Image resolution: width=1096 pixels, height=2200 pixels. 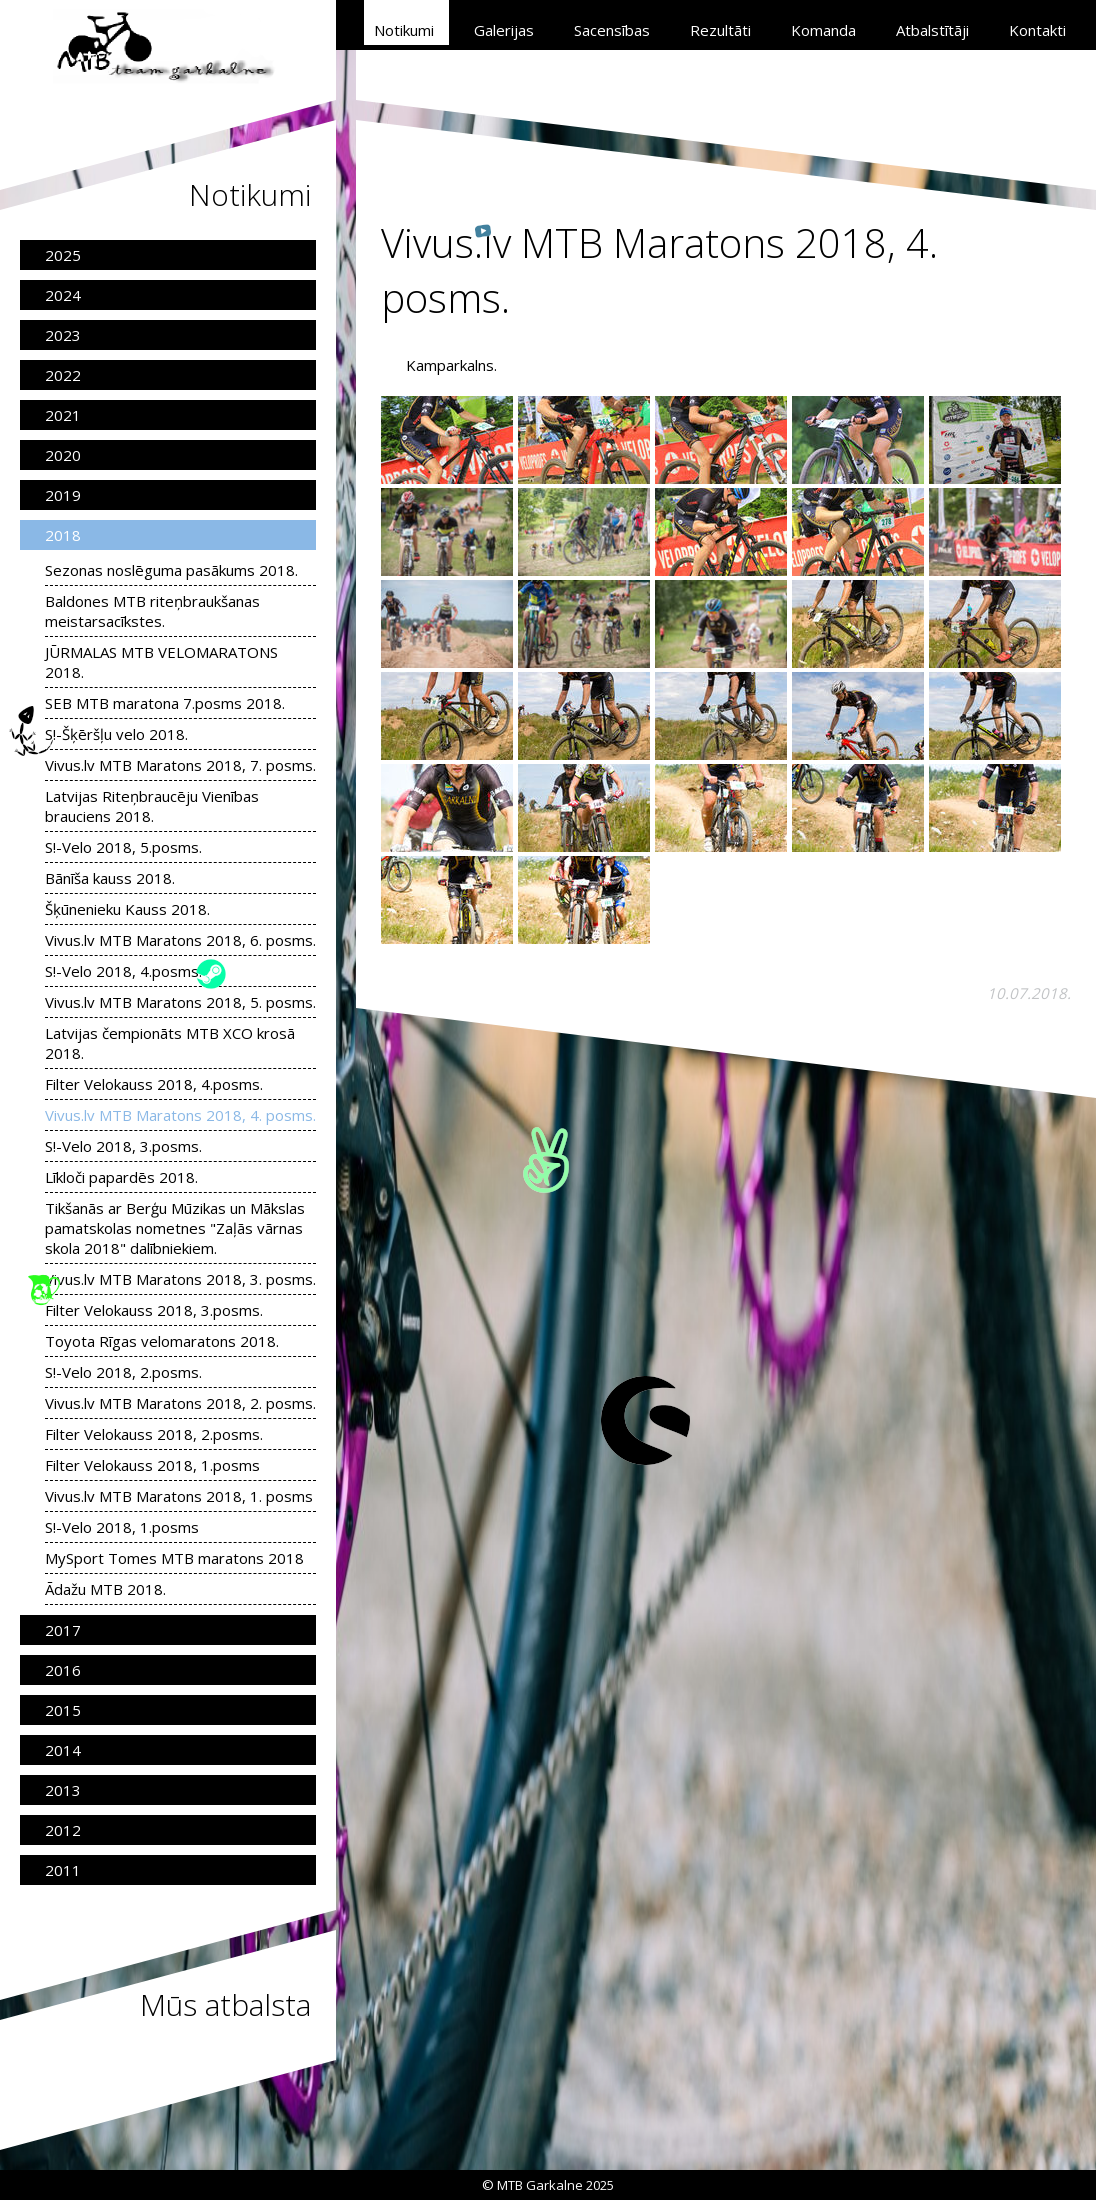 What do you see at coordinates (483, 231) in the screenshot?
I see `open YouTube Kids app` at bounding box center [483, 231].